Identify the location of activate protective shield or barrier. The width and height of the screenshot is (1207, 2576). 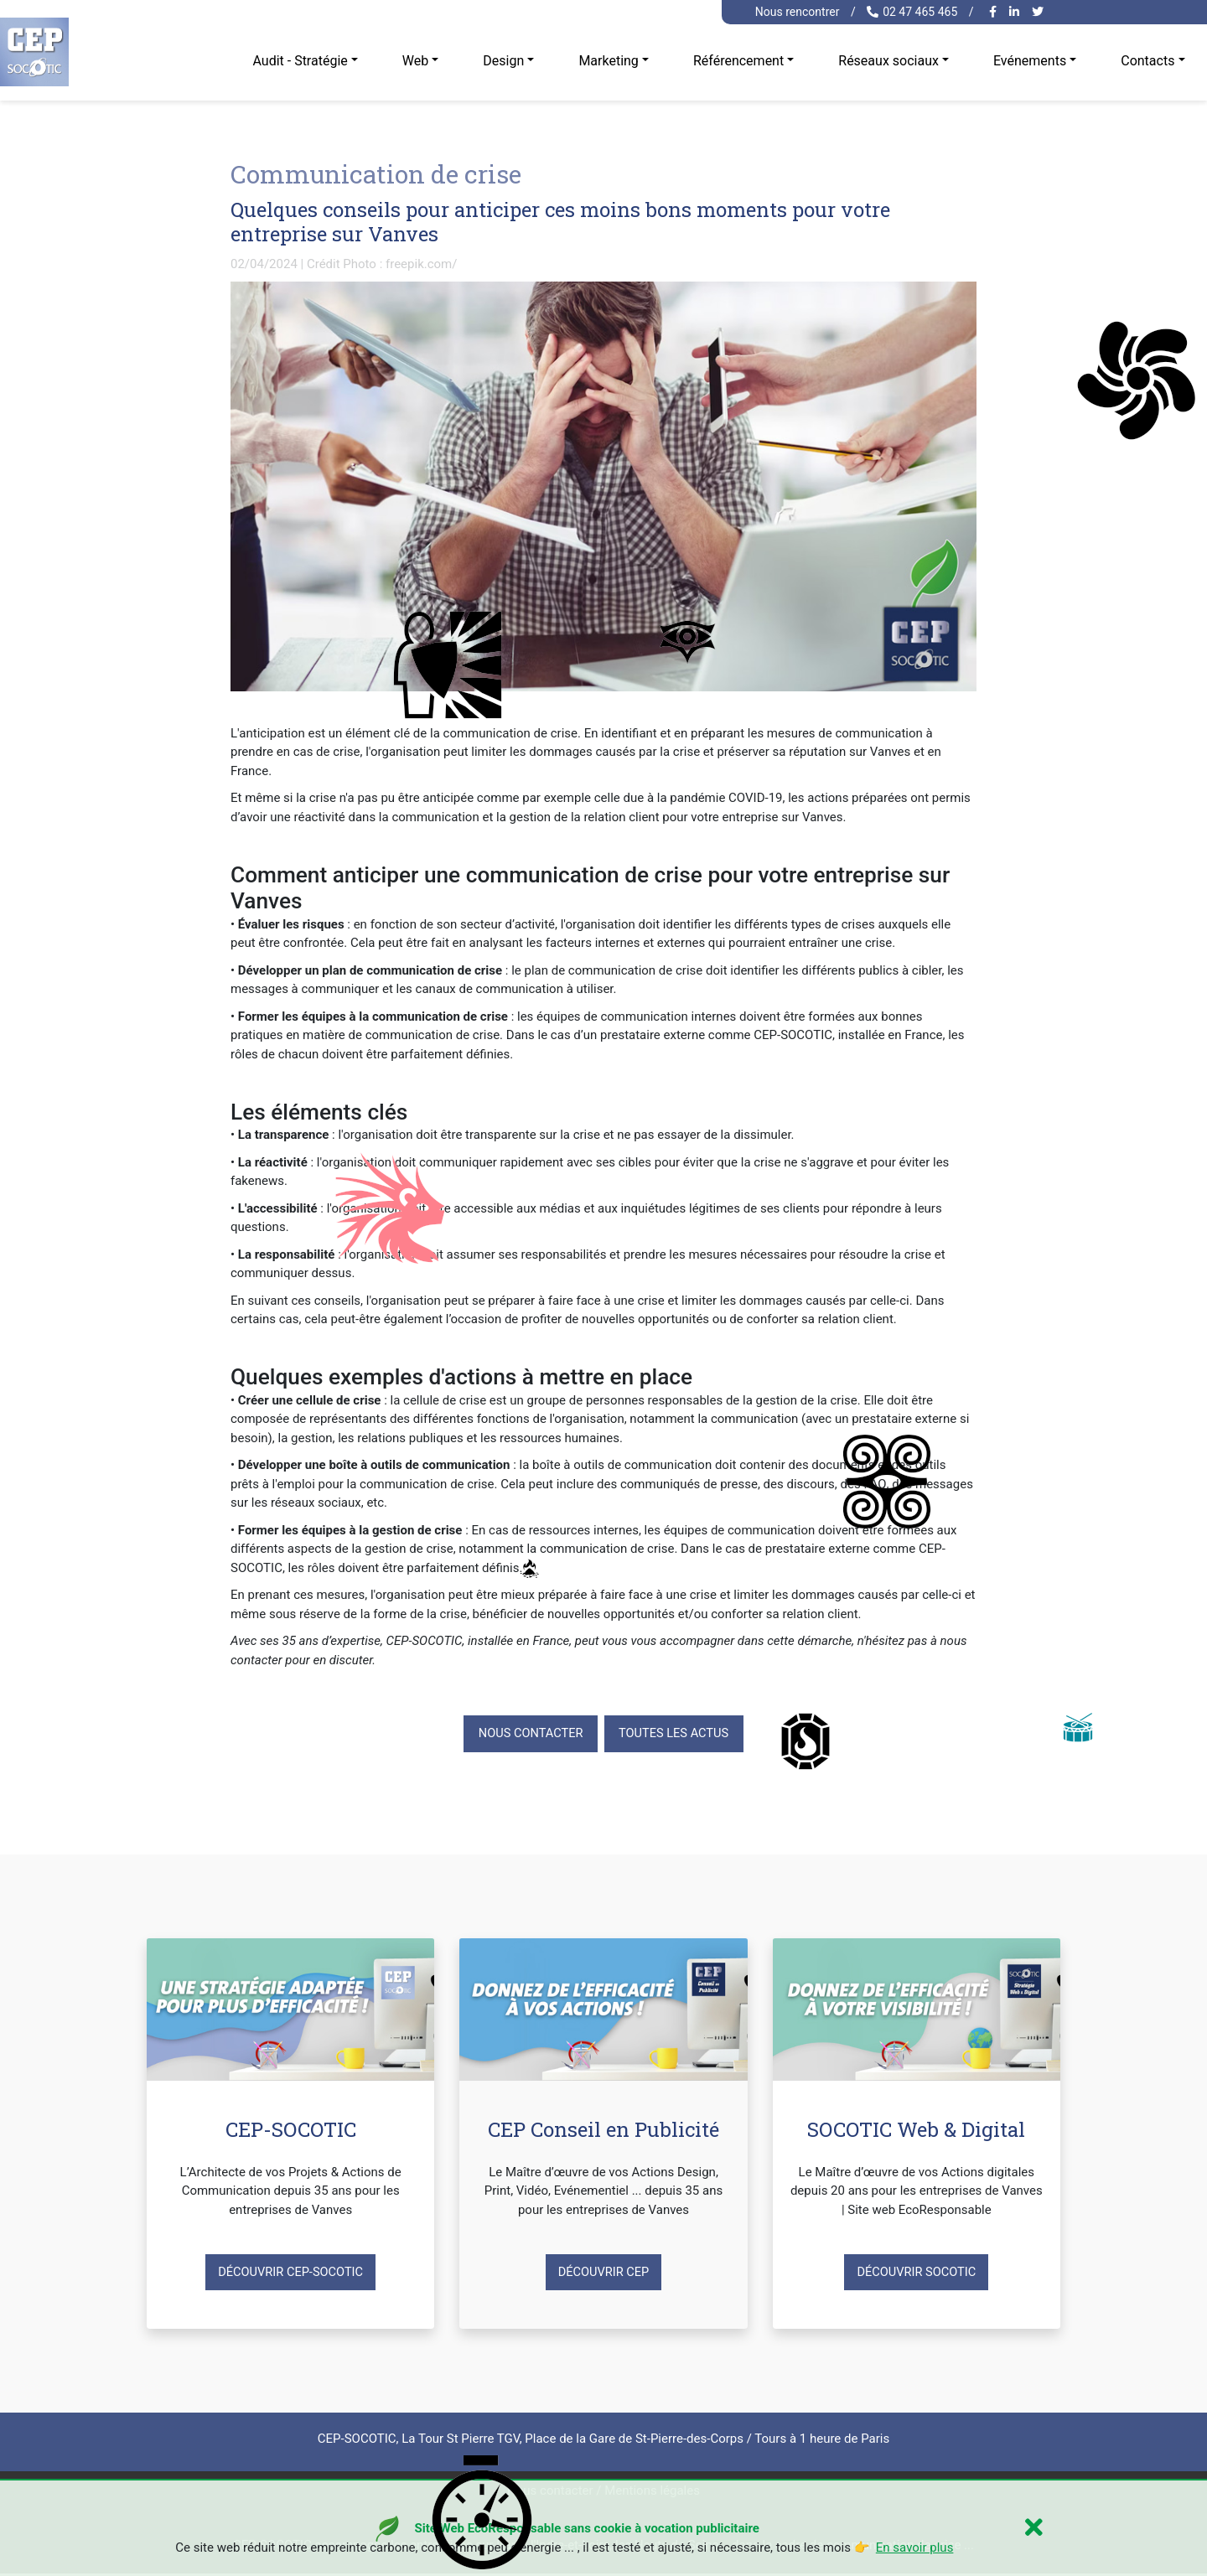
(448, 665).